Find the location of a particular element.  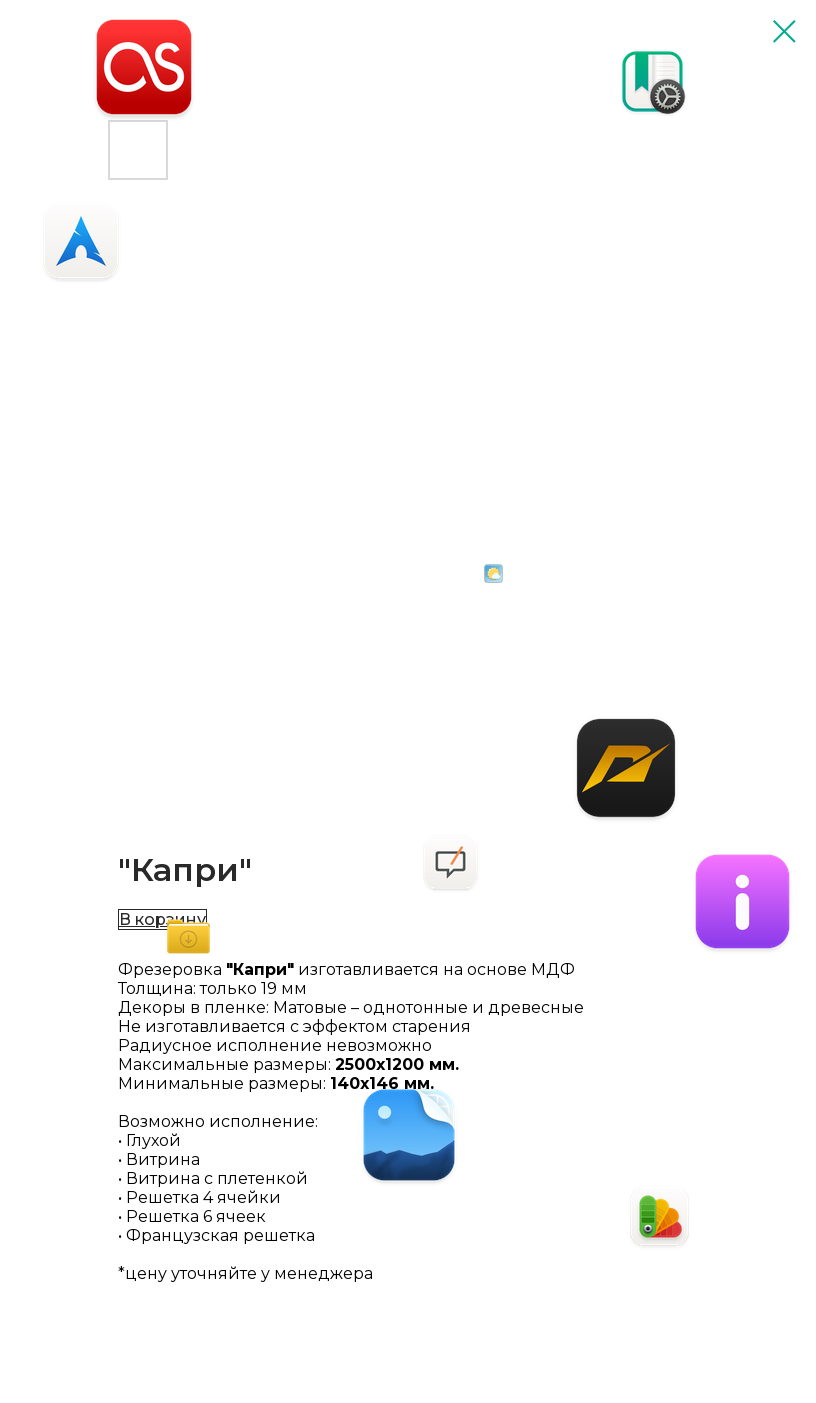

open sk1 color picker application is located at coordinates (659, 1216).